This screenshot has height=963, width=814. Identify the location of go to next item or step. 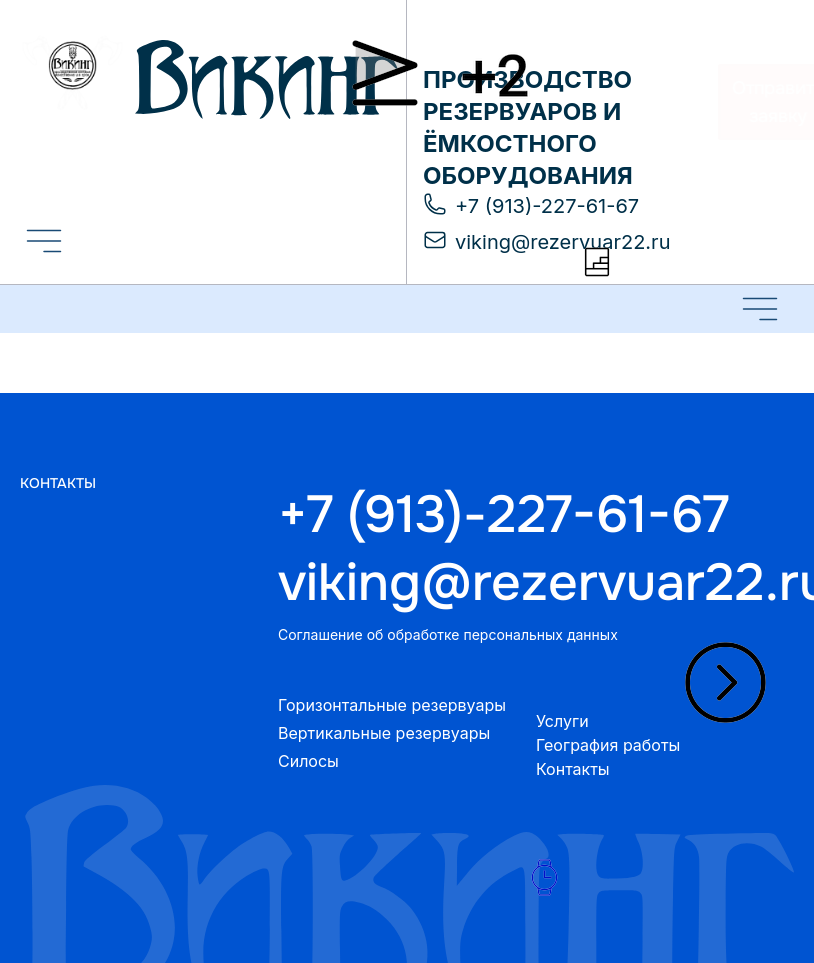
(725, 682).